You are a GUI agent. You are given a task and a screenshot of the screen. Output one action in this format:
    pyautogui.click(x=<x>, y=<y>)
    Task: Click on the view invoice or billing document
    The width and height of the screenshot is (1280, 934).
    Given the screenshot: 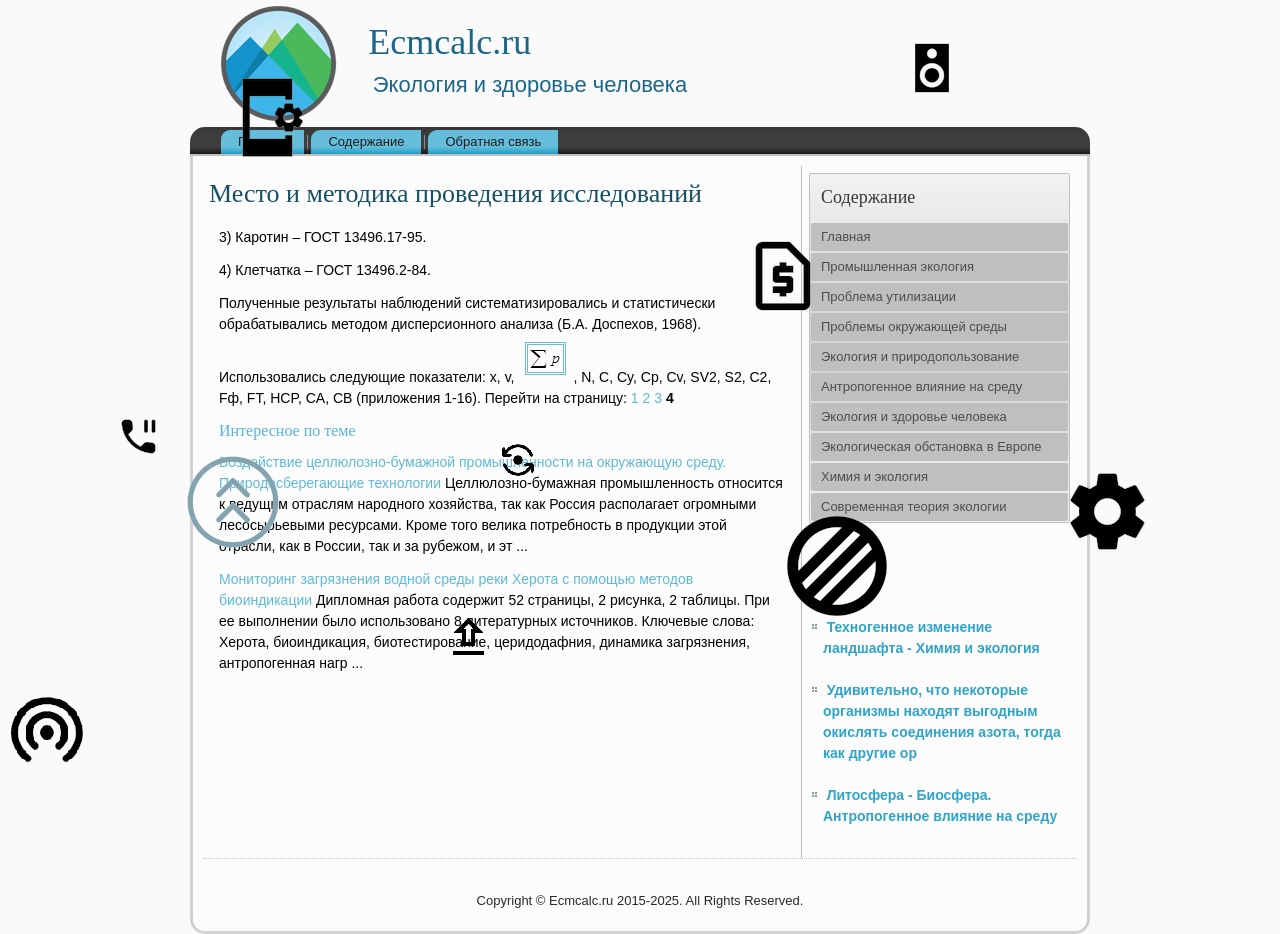 What is the action you would take?
    pyautogui.click(x=783, y=276)
    